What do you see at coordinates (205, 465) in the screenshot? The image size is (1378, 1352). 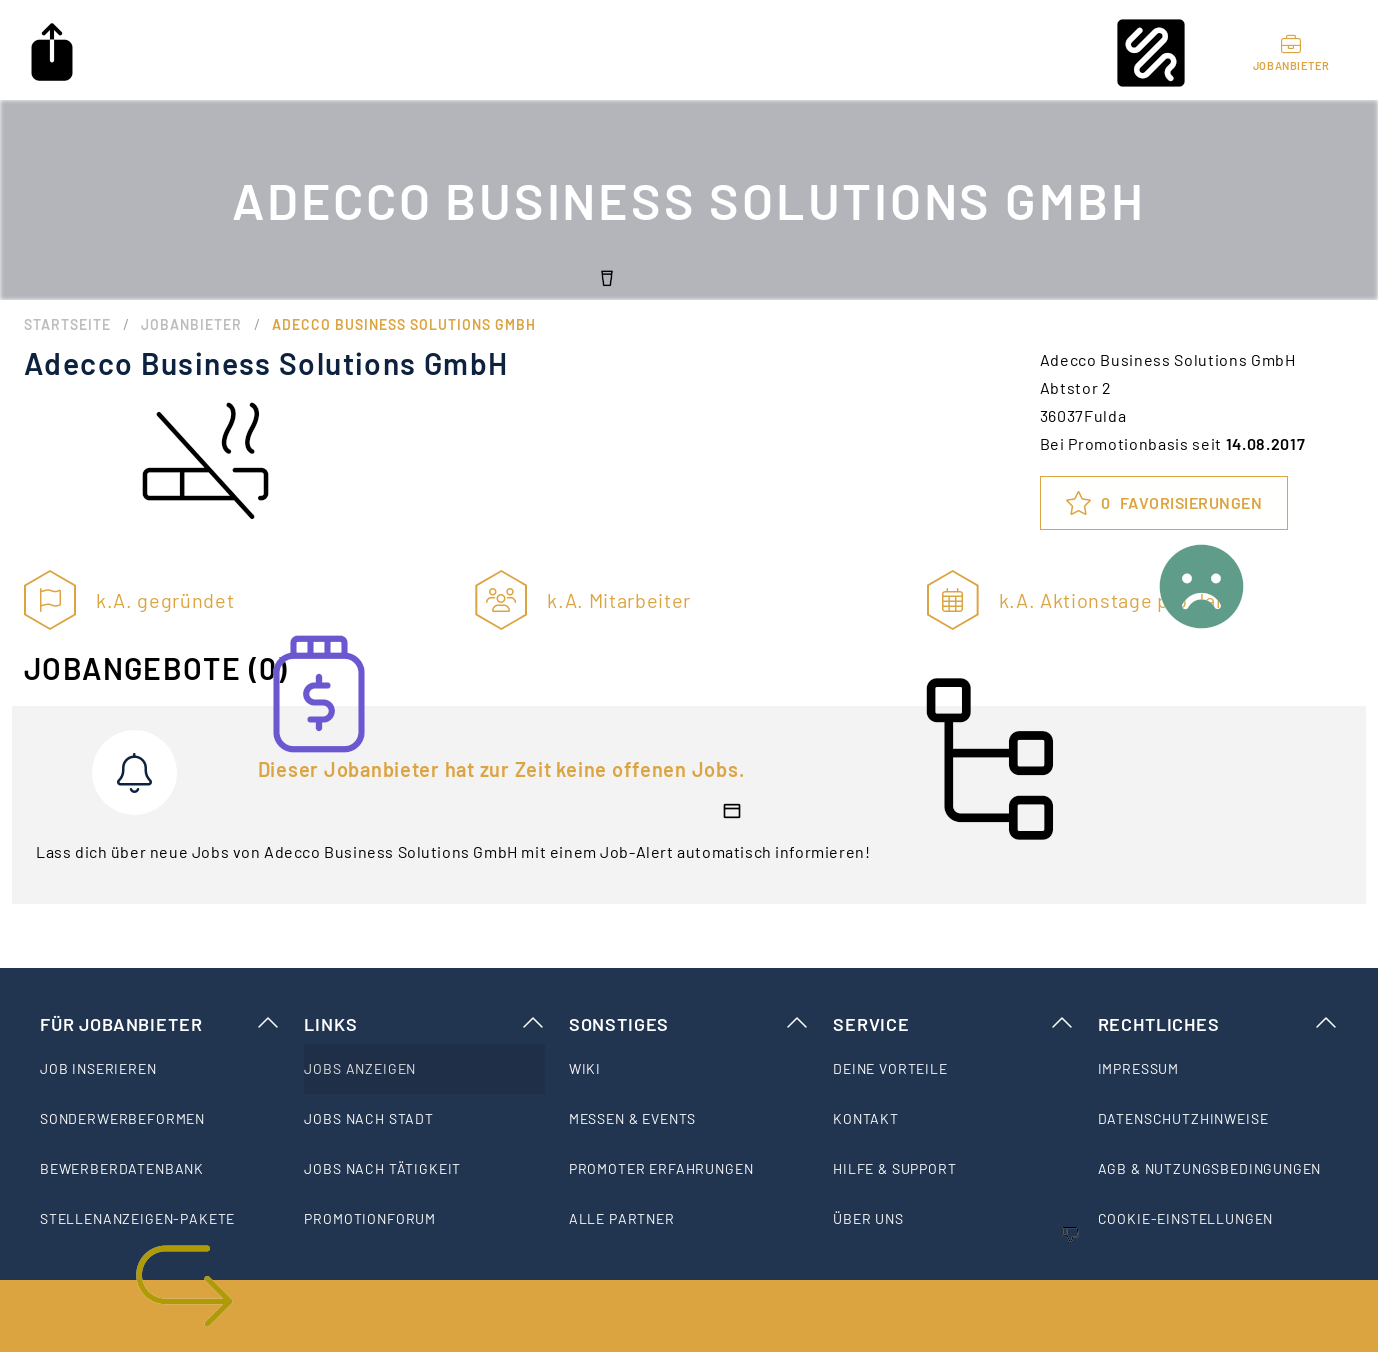 I see `indicates a no smoking zone` at bounding box center [205, 465].